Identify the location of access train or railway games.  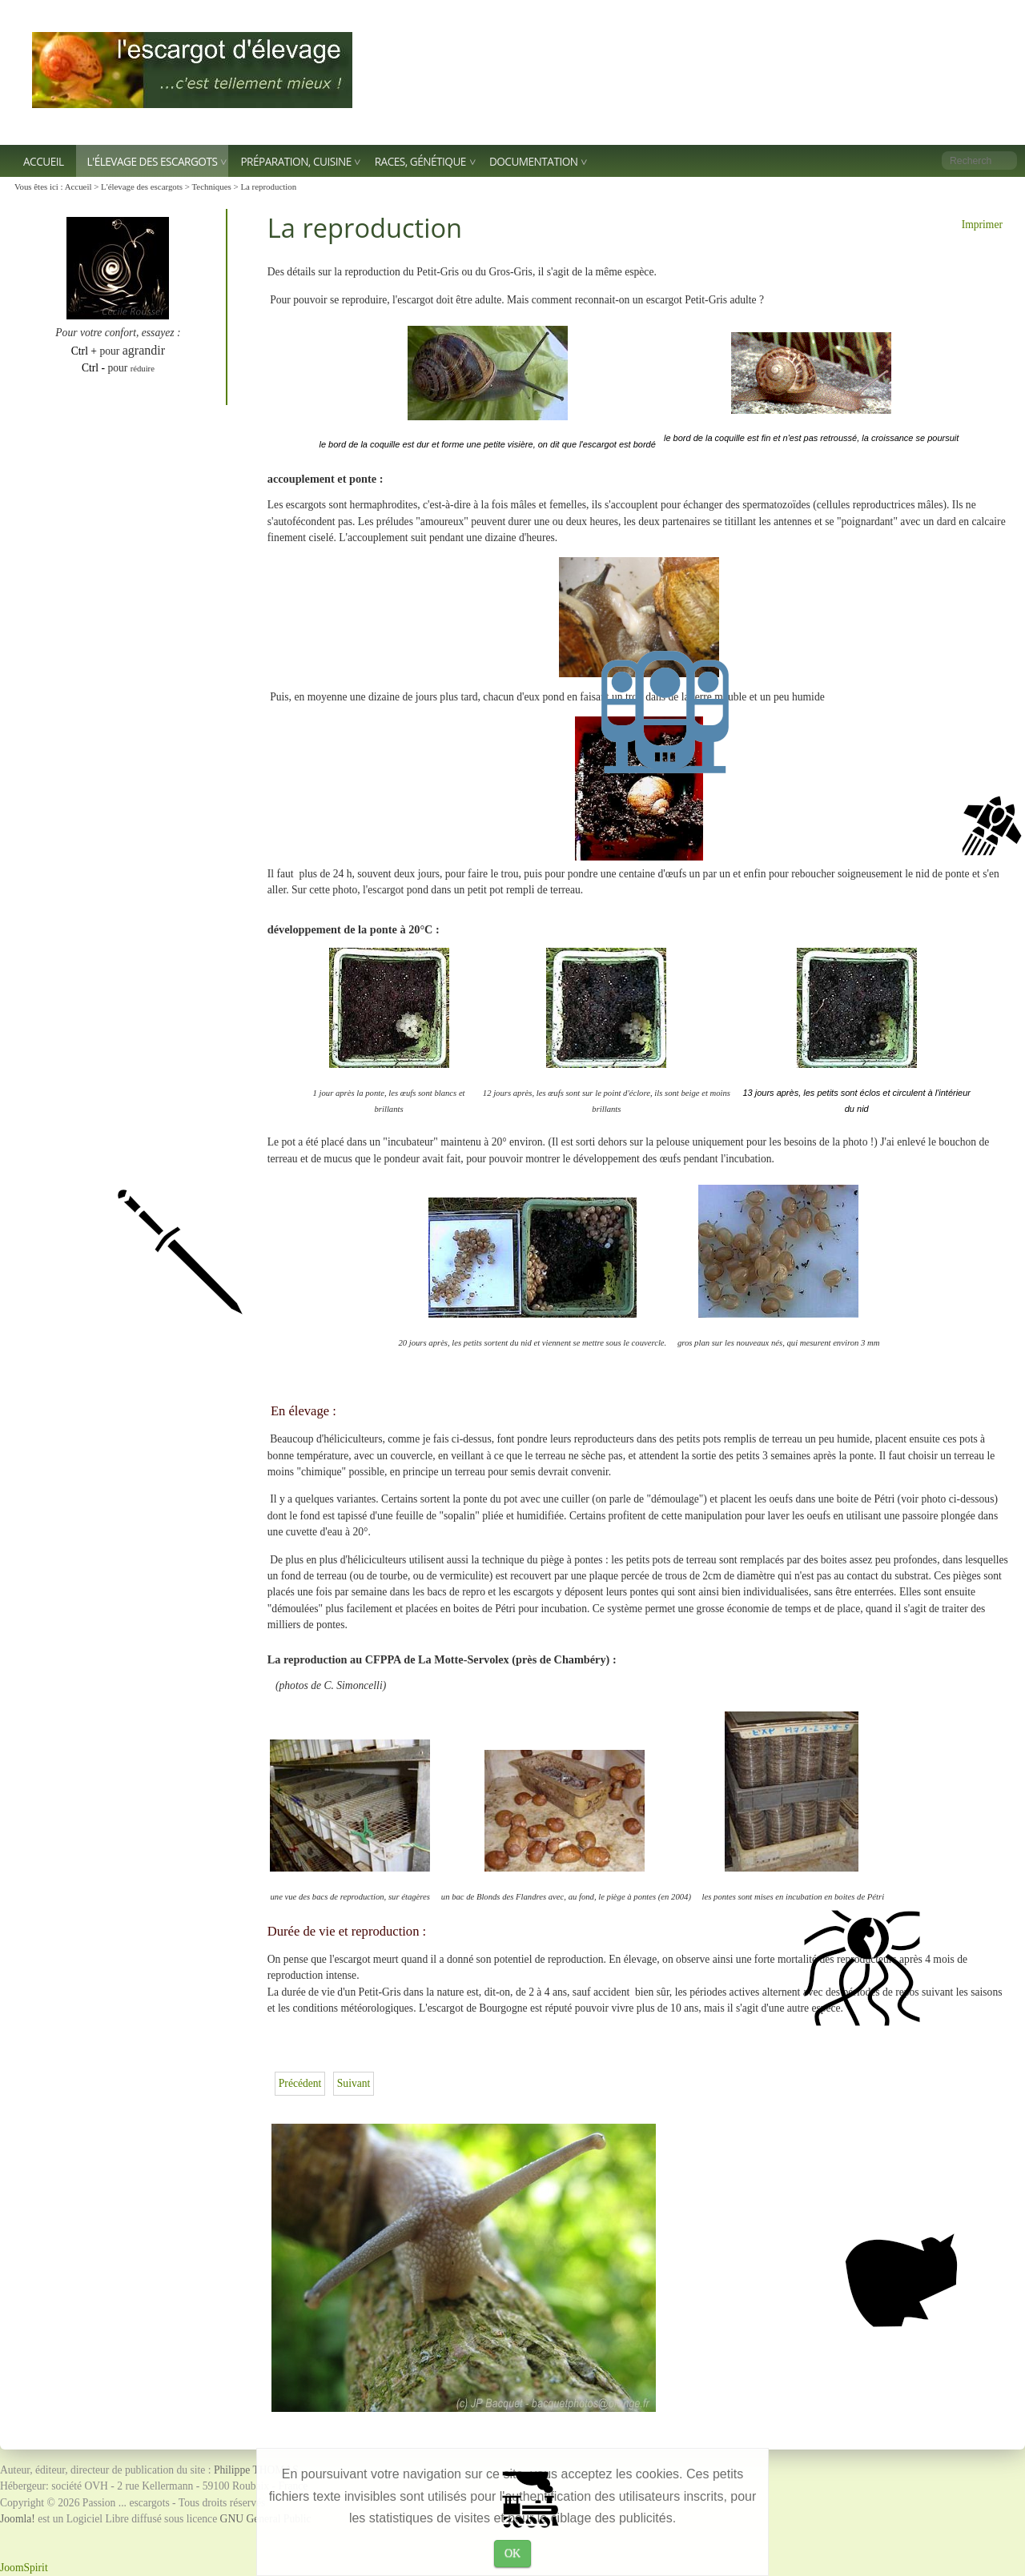
(530, 2499).